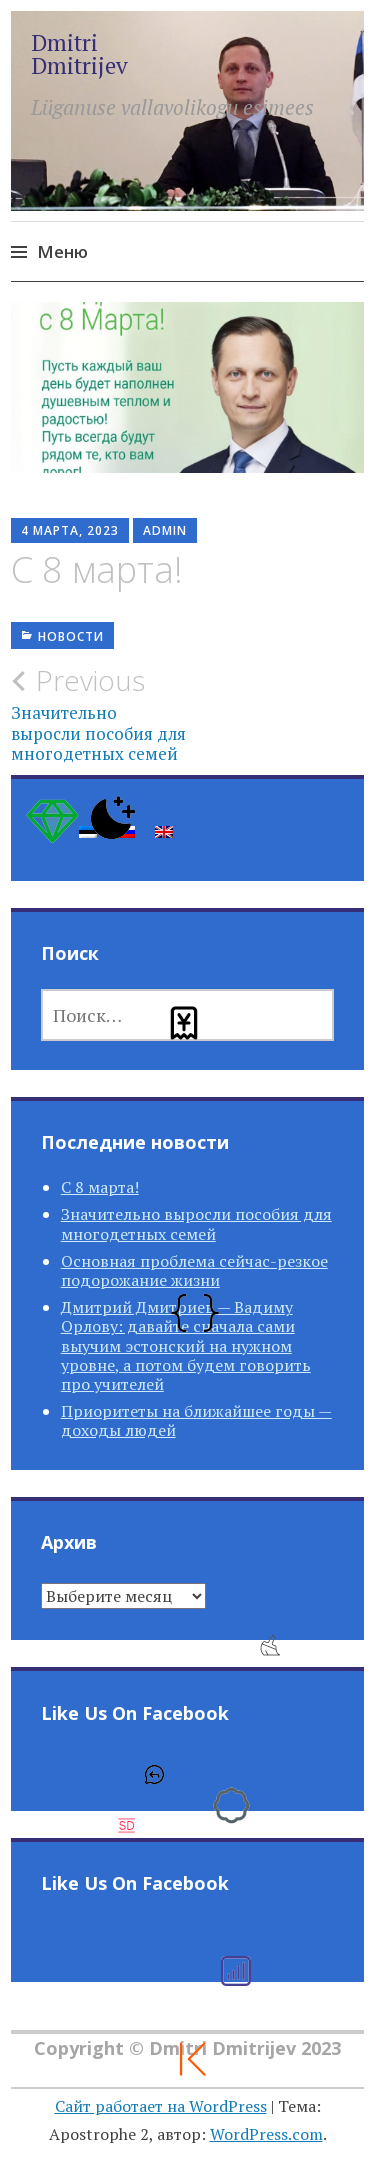 The image size is (375, 2159). I want to click on navigate to the first item or beginning, so click(192, 2059).